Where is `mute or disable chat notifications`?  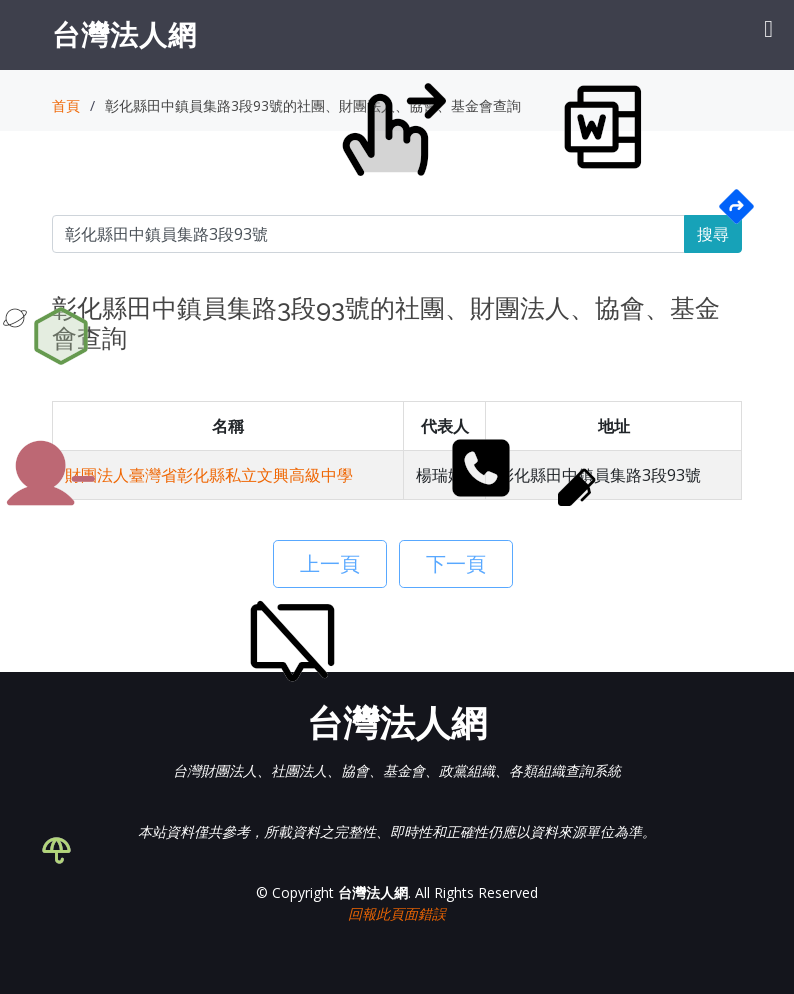
mute or disable chat notifications is located at coordinates (292, 639).